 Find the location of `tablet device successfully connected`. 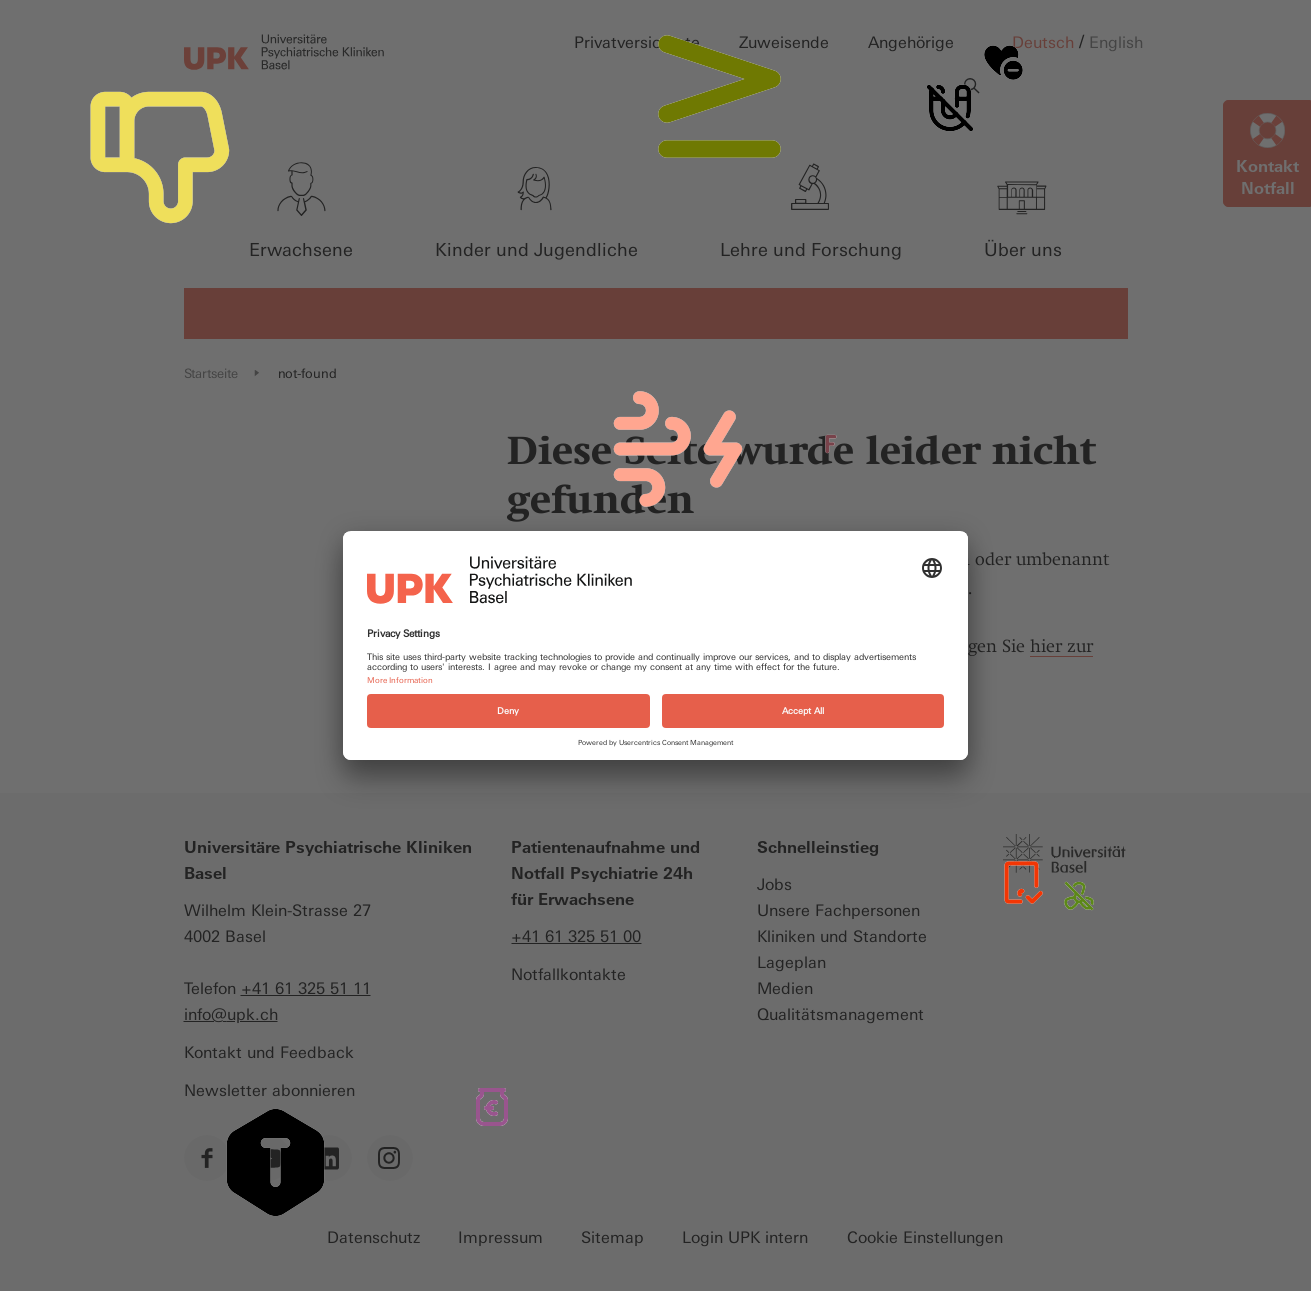

tablet device successfully connected is located at coordinates (1021, 882).